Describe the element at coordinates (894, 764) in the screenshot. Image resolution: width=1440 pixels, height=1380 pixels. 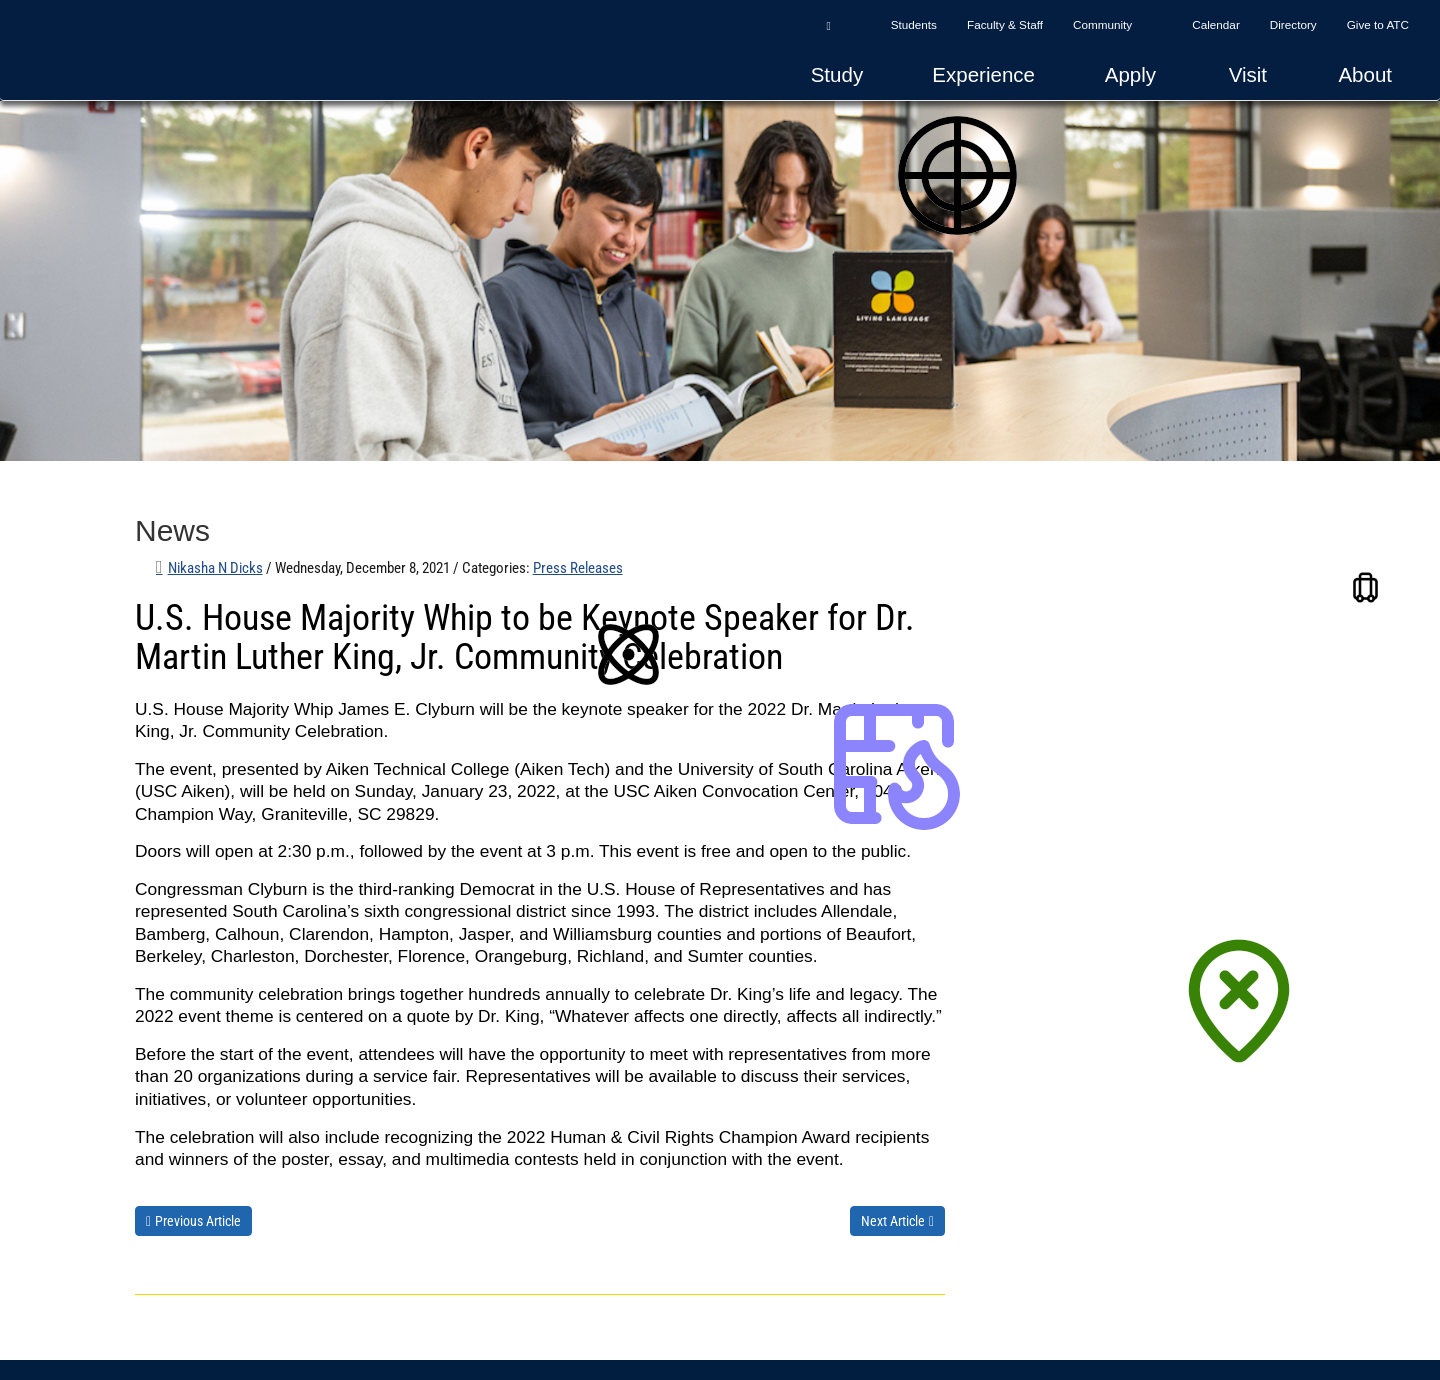
I see `firewall security settings` at that location.